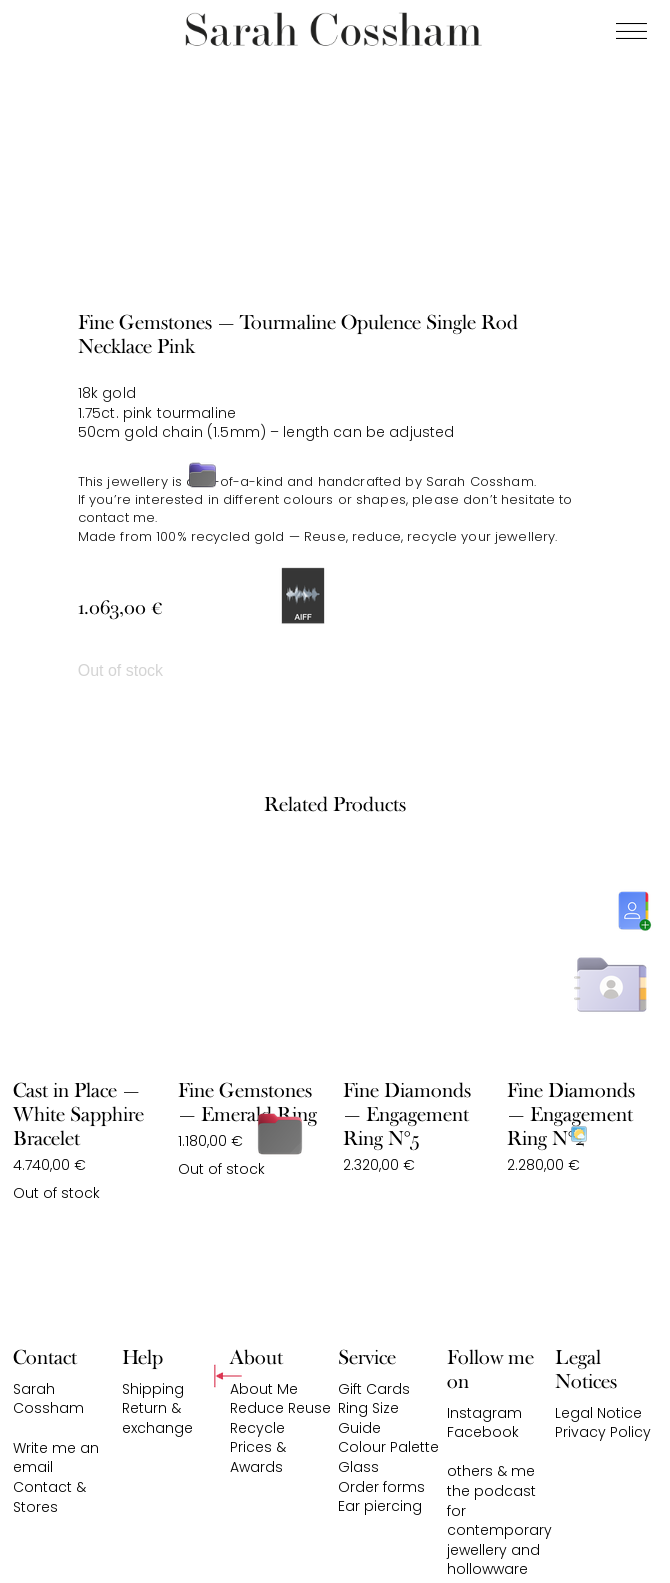 The width and height of the screenshot is (670, 1583). What do you see at coordinates (303, 597) in the screenshot?
I see `an AIFF audio file in GarageBand or Logic Pro` at bounding box center [303, 597].